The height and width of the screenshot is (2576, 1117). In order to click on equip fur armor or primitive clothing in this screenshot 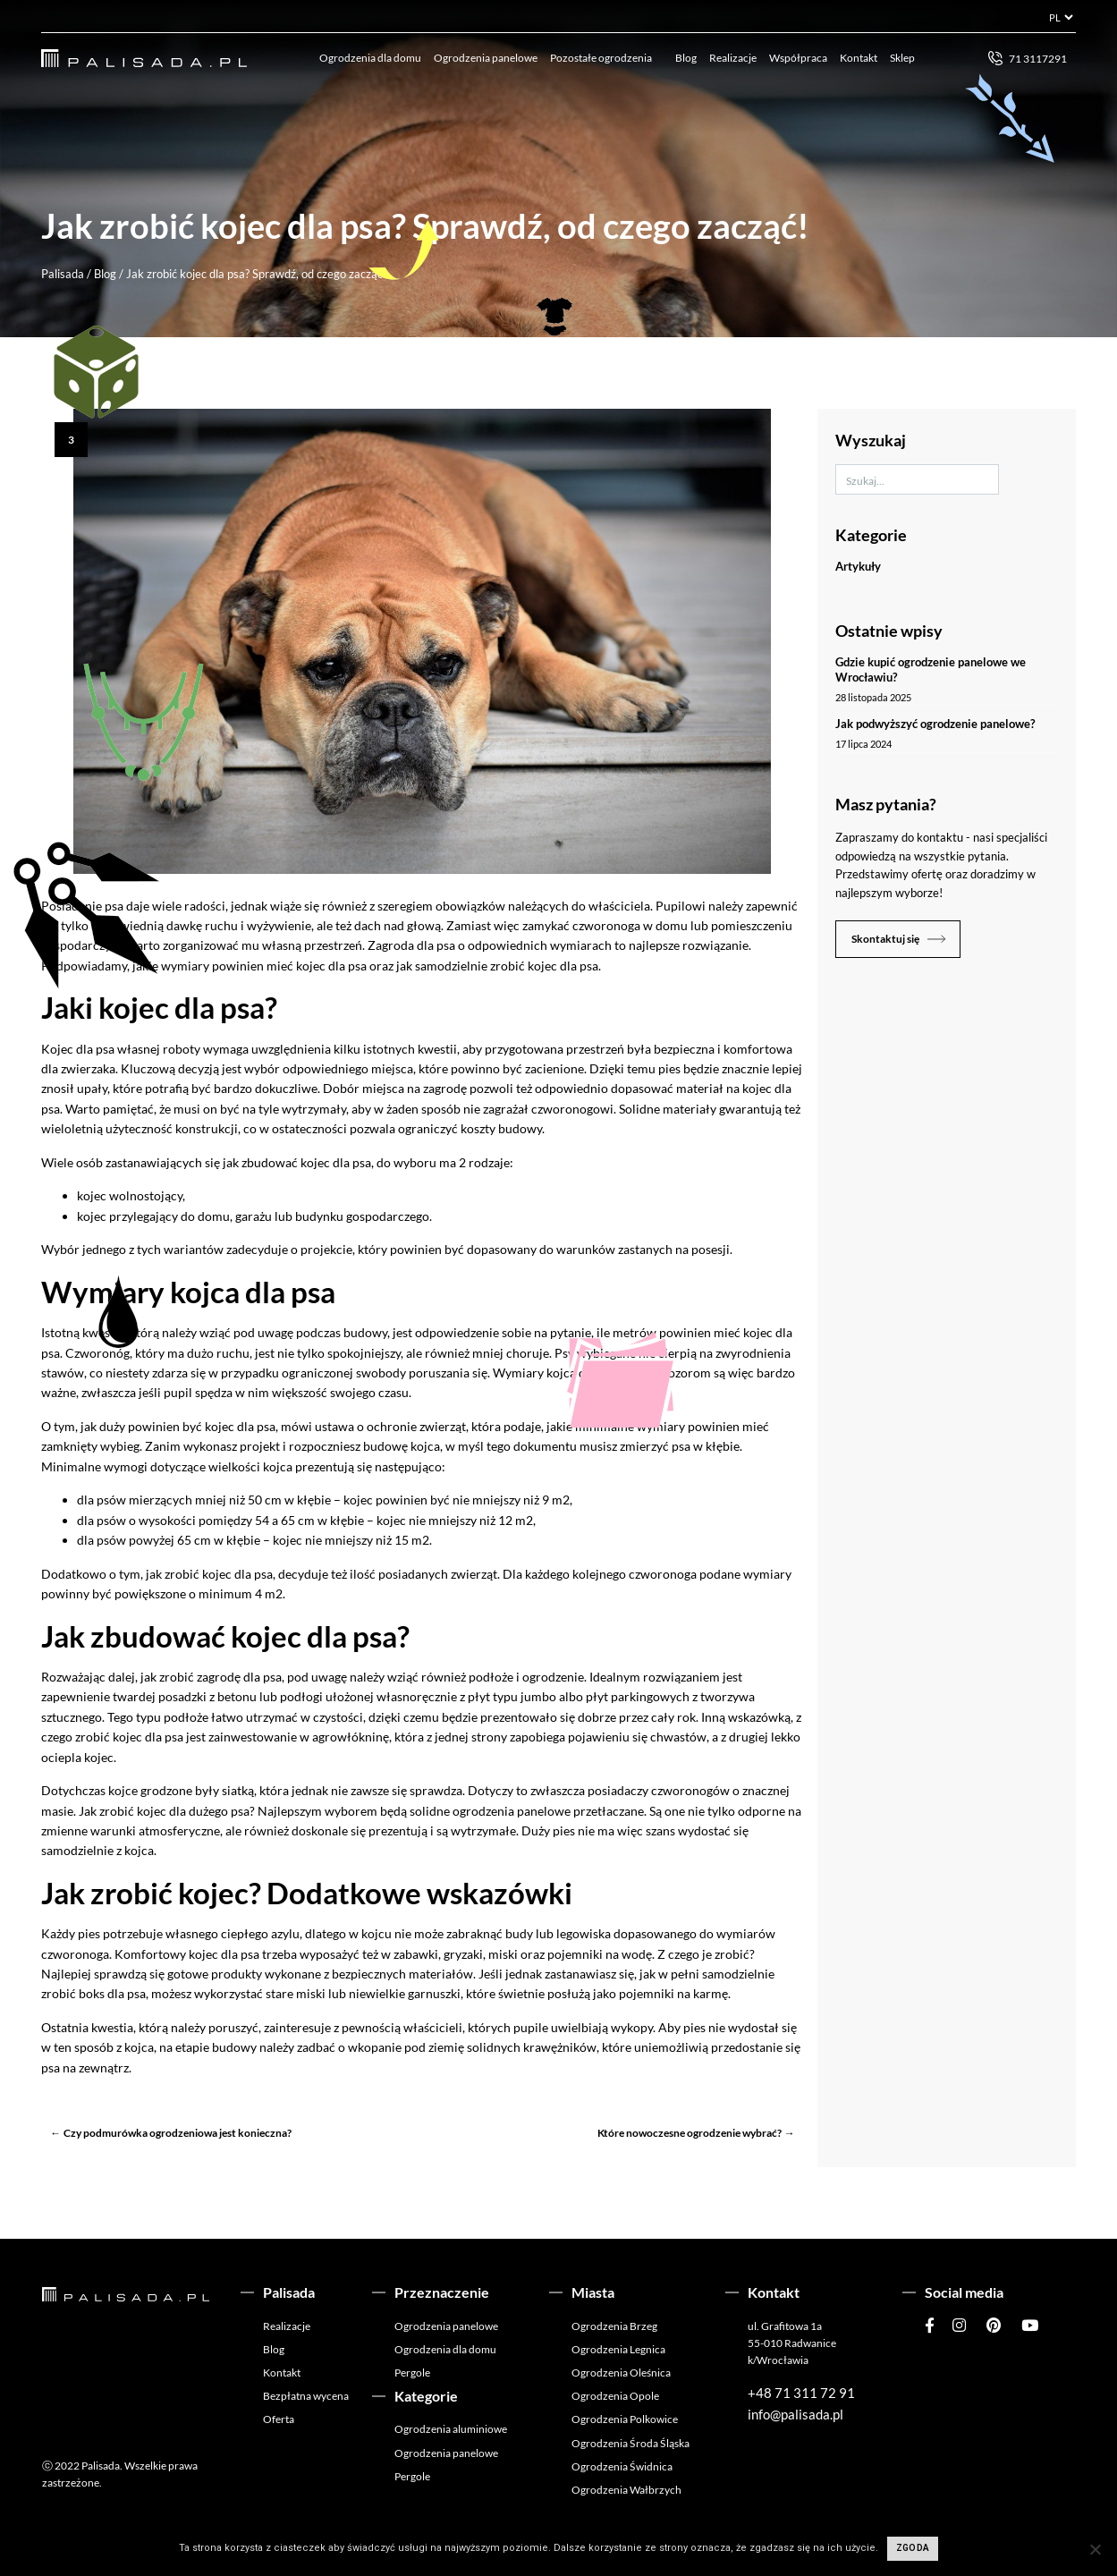, I will do `click(554, 317)`.